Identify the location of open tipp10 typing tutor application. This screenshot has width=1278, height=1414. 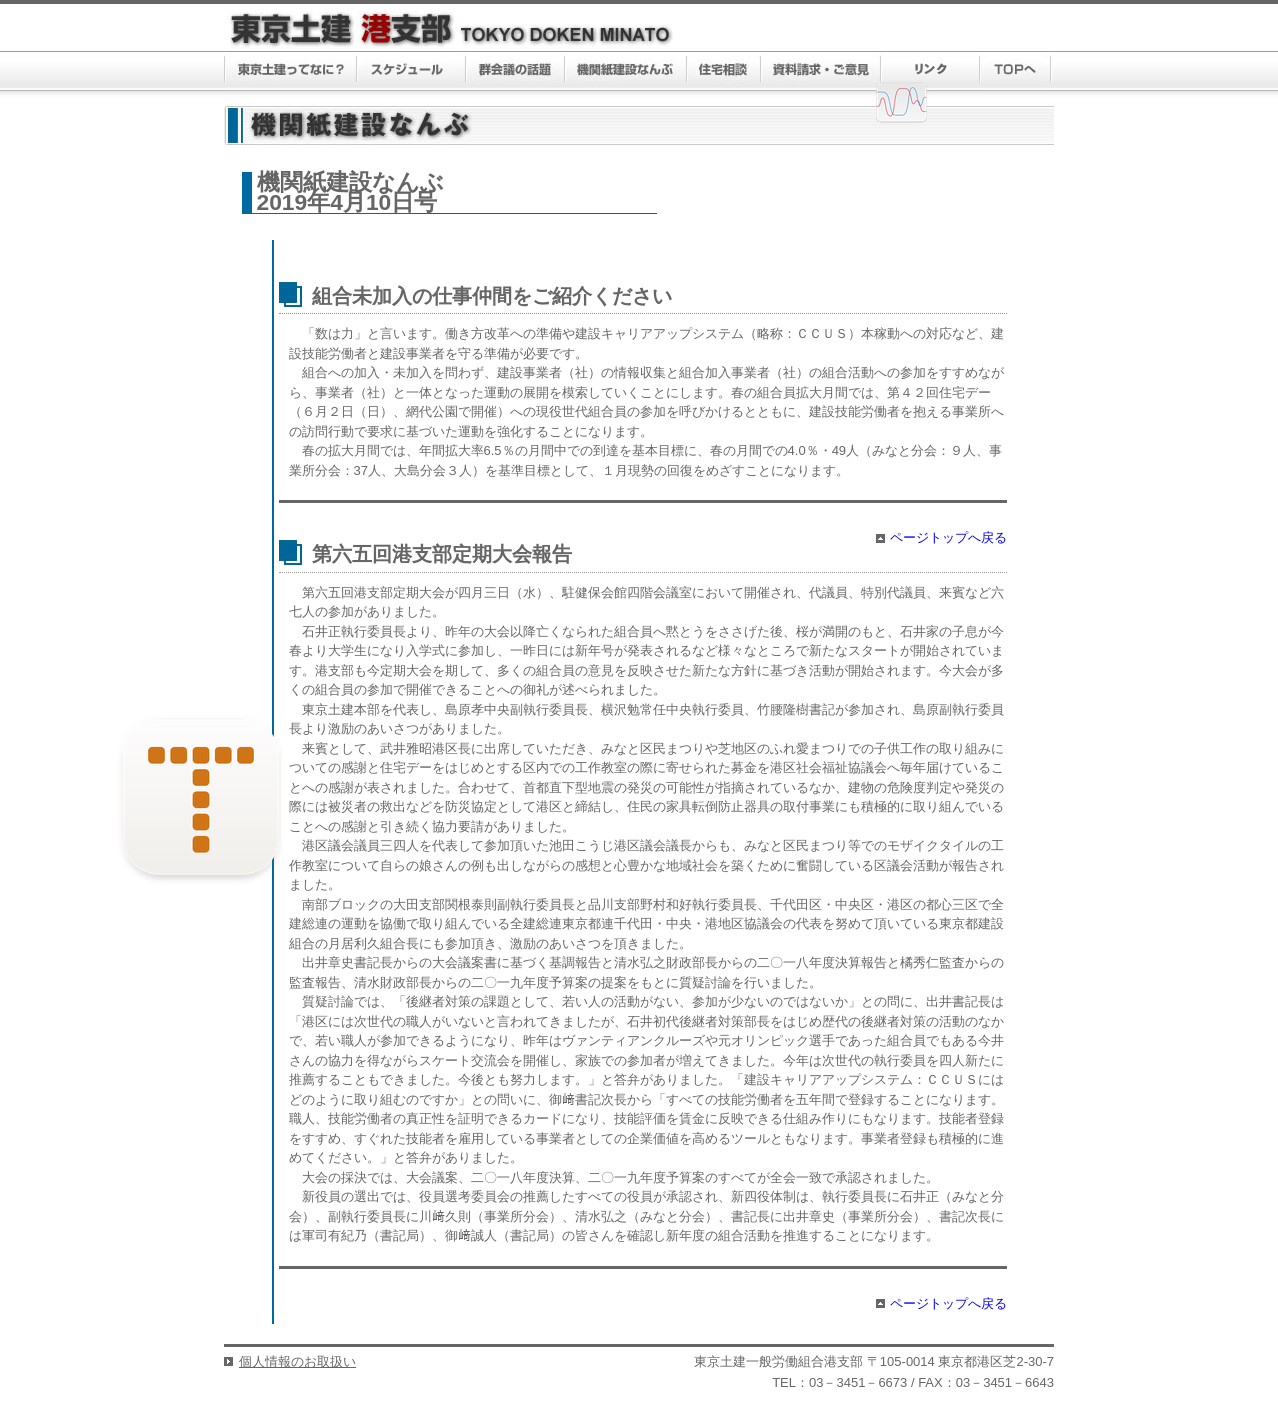
(201, 797).